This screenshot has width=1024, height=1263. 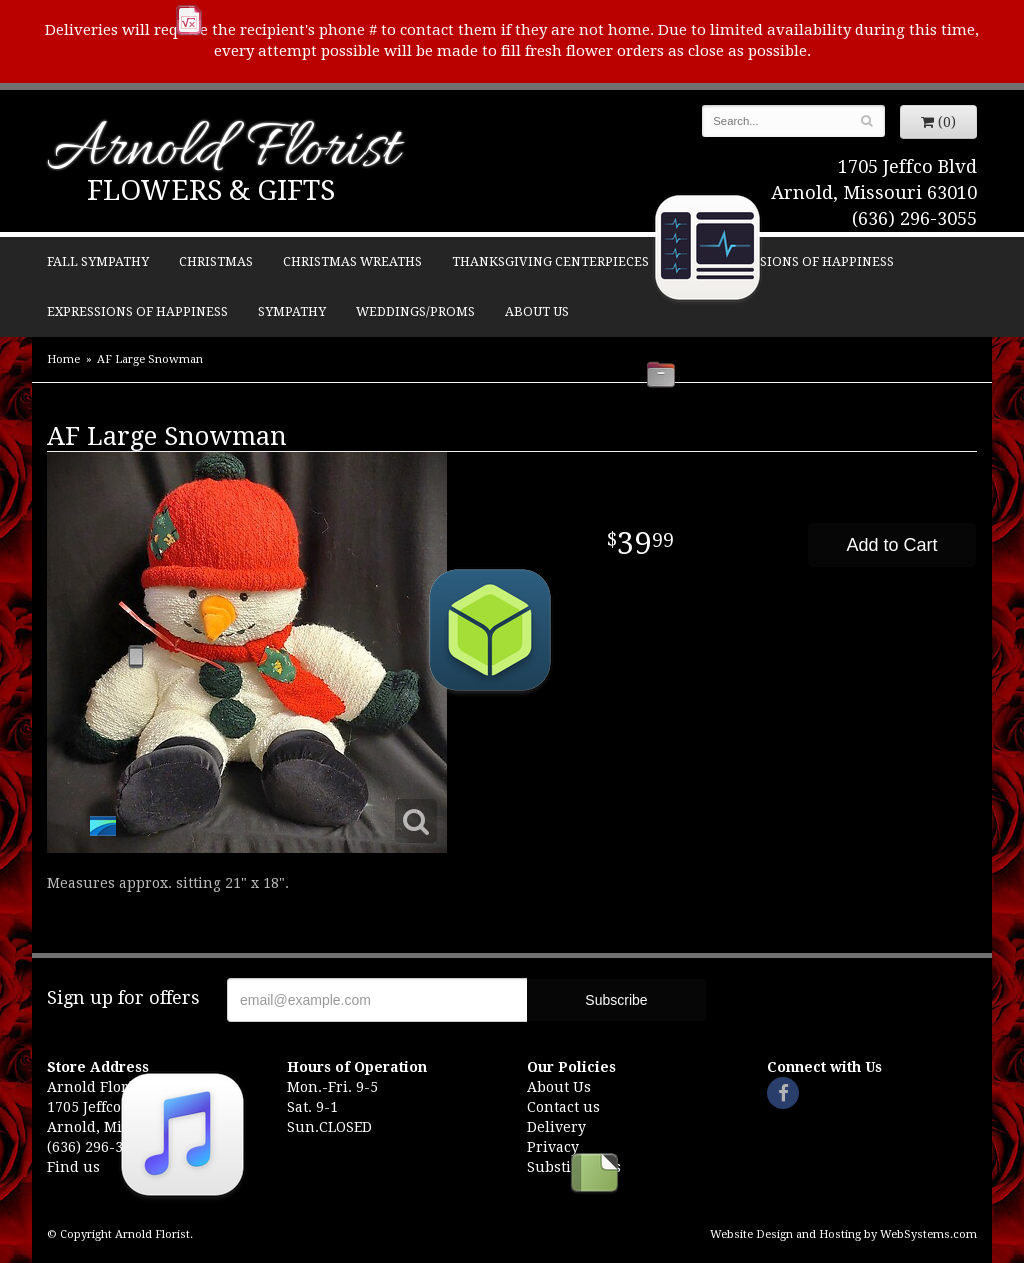 What do you see at coordinates (661, 374) in the screenshot?
I see `open the file manager application` at bounding box center [661, 374].